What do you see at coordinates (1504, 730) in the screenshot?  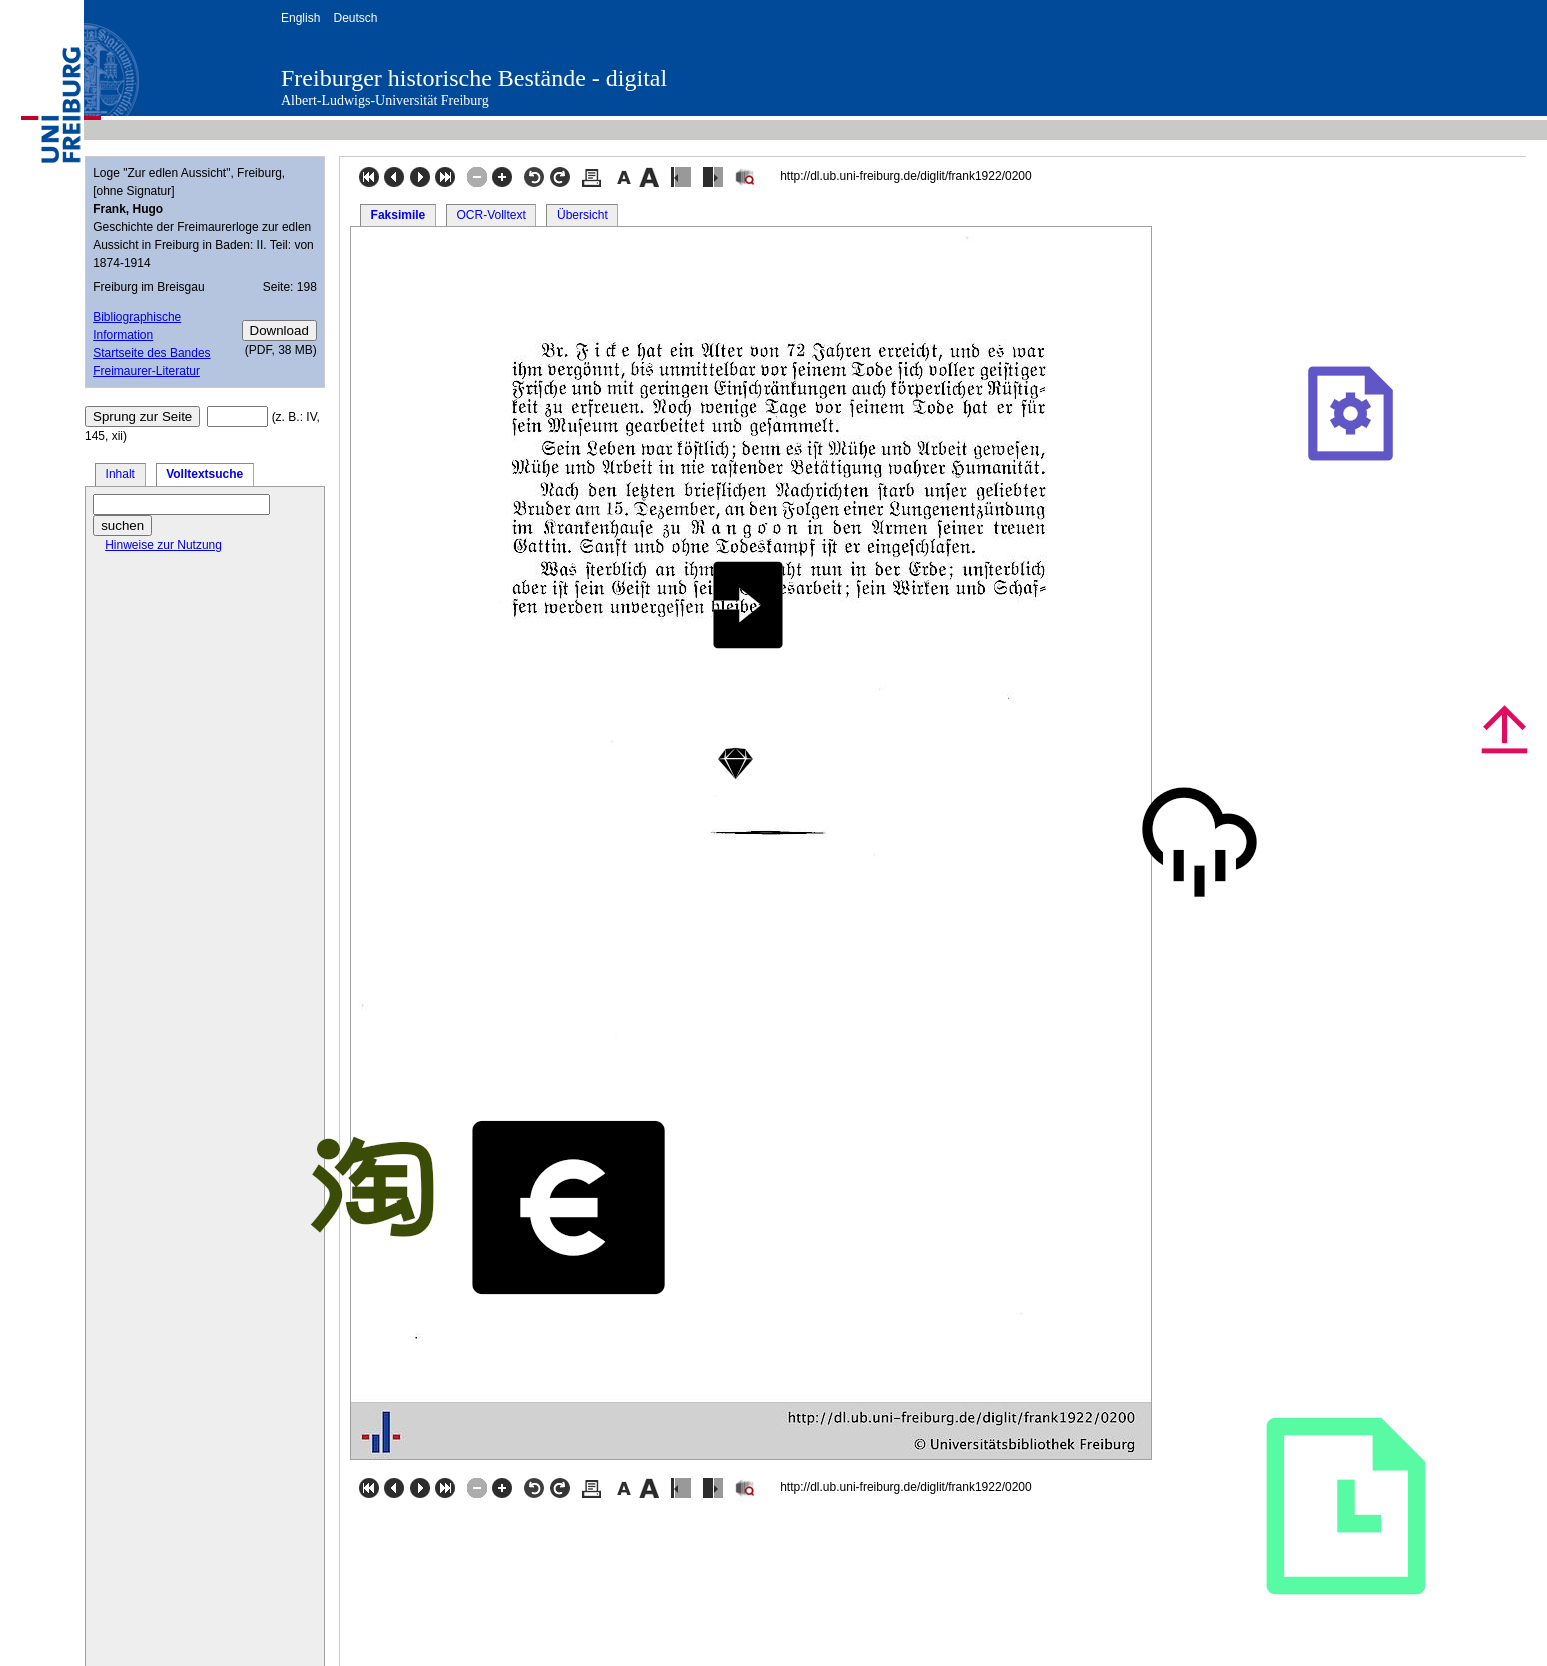 I see `upload a file or document` at bounding box center [1504, 730].